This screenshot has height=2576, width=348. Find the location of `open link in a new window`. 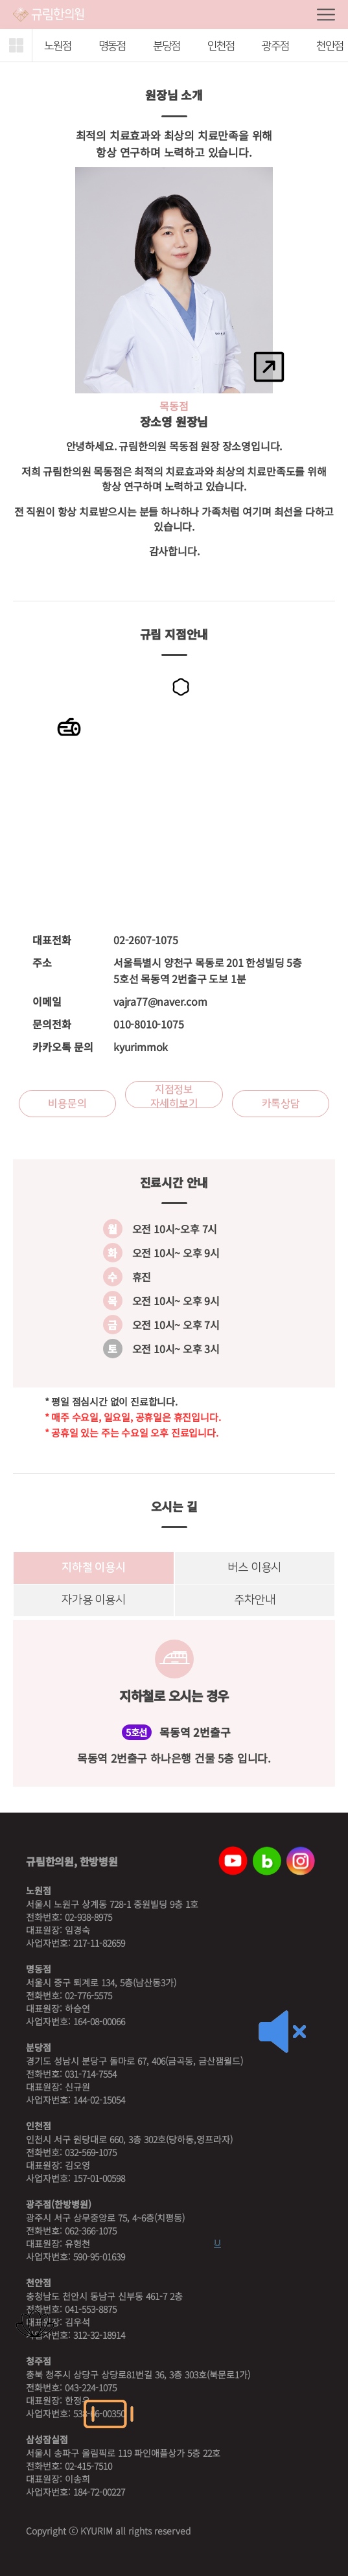

open link in a new window is located at coordinates (269, 367).